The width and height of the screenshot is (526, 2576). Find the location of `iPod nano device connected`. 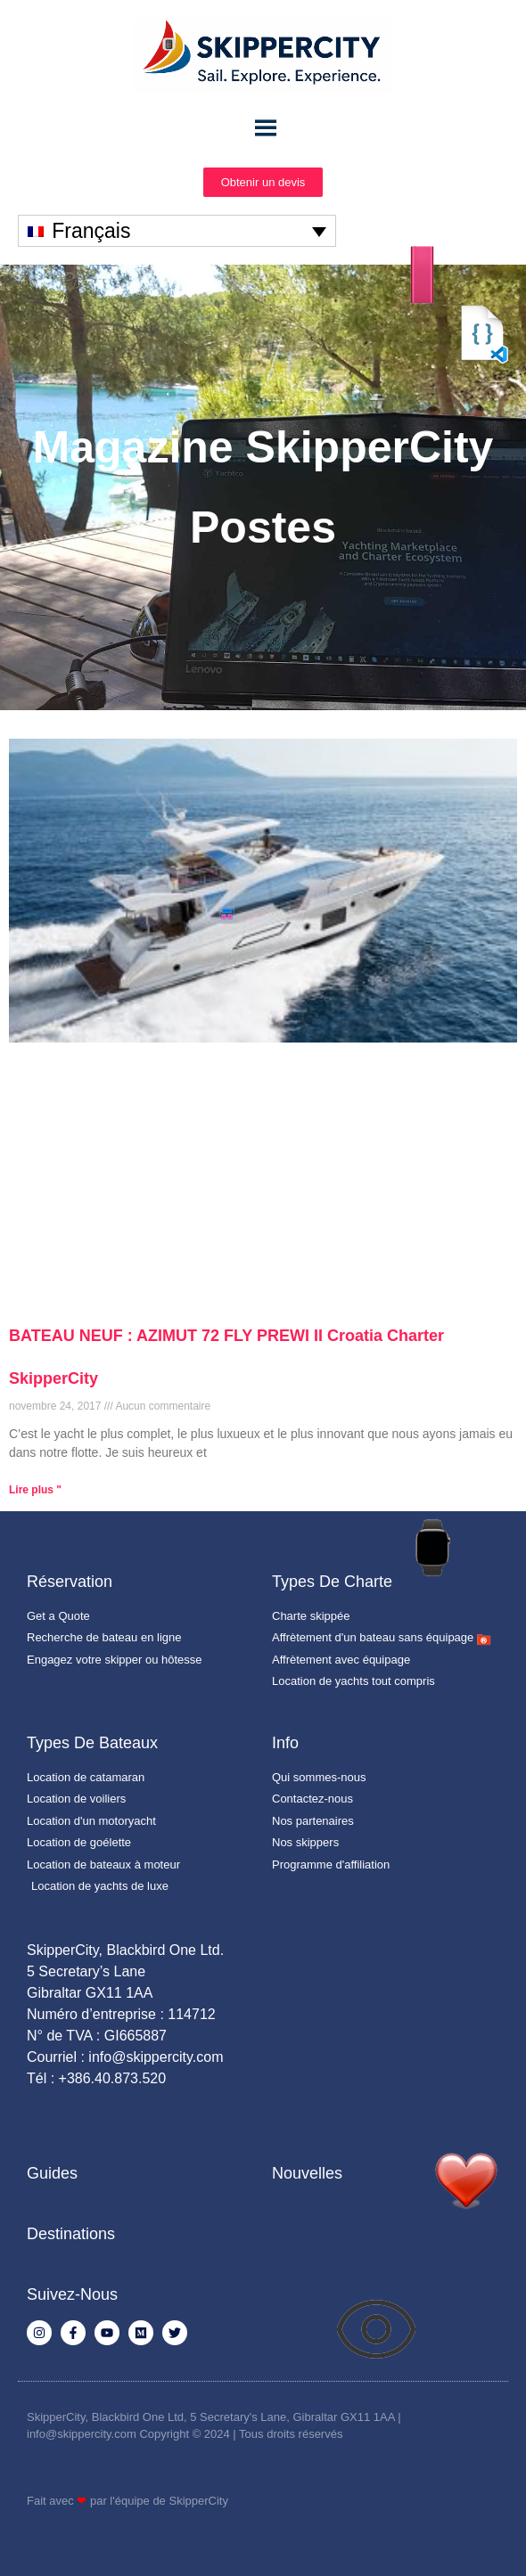

iPod nano device connected is located at coordinates (422, 275).